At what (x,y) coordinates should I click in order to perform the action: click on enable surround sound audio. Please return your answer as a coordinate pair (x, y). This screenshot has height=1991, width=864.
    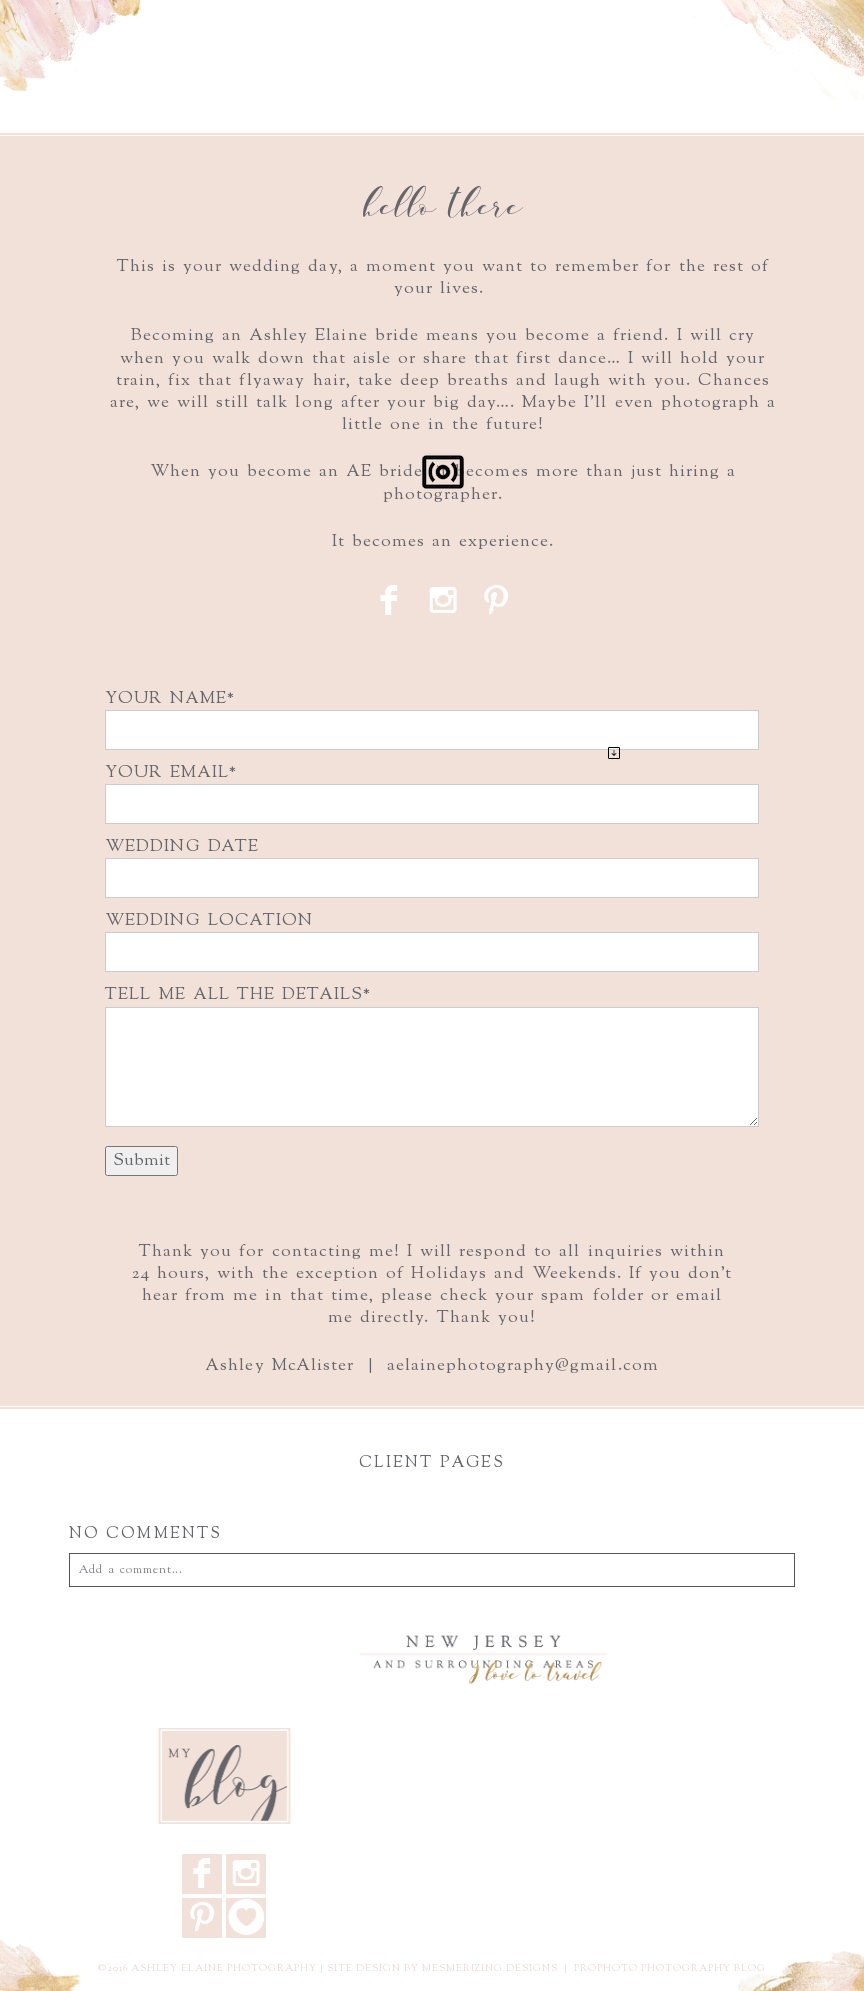
    Looking at the image, I should click on (443, 472).